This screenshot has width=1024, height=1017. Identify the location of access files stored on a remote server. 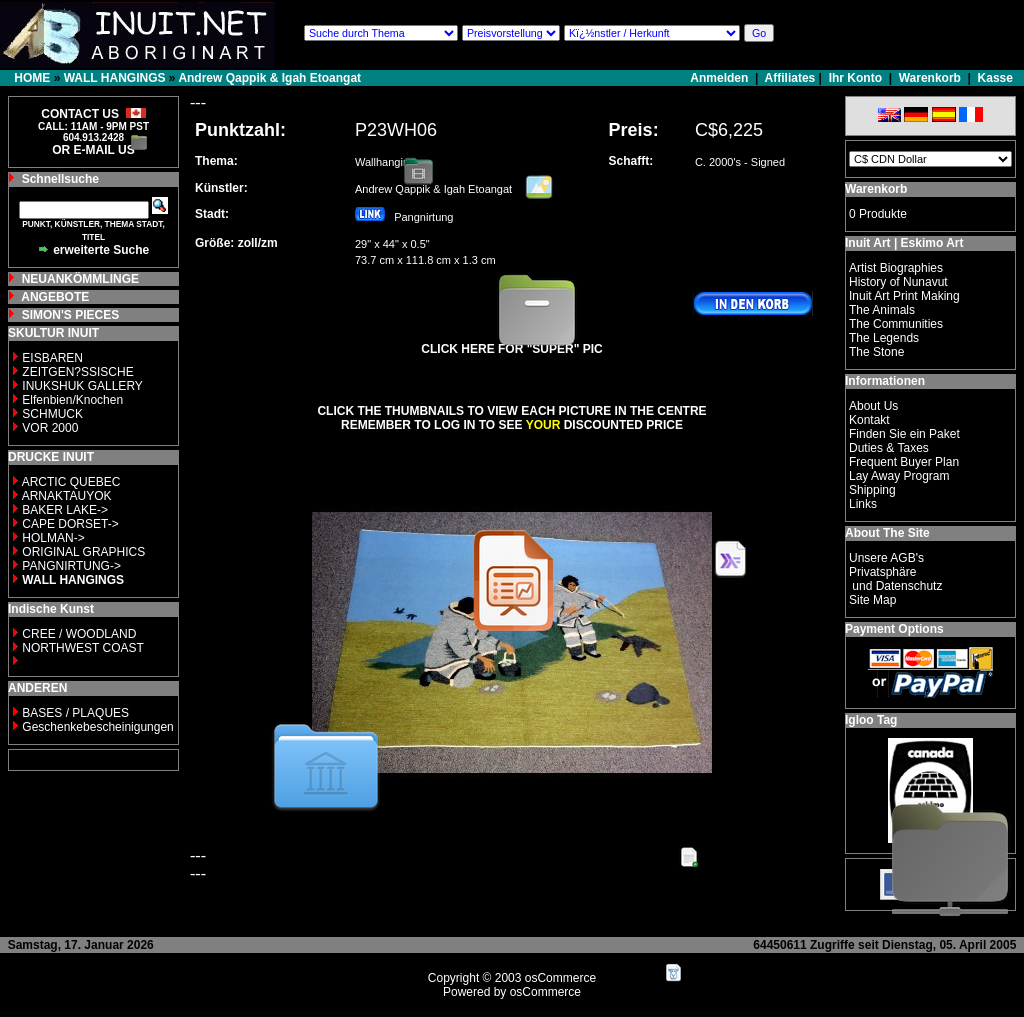
(950, 858).